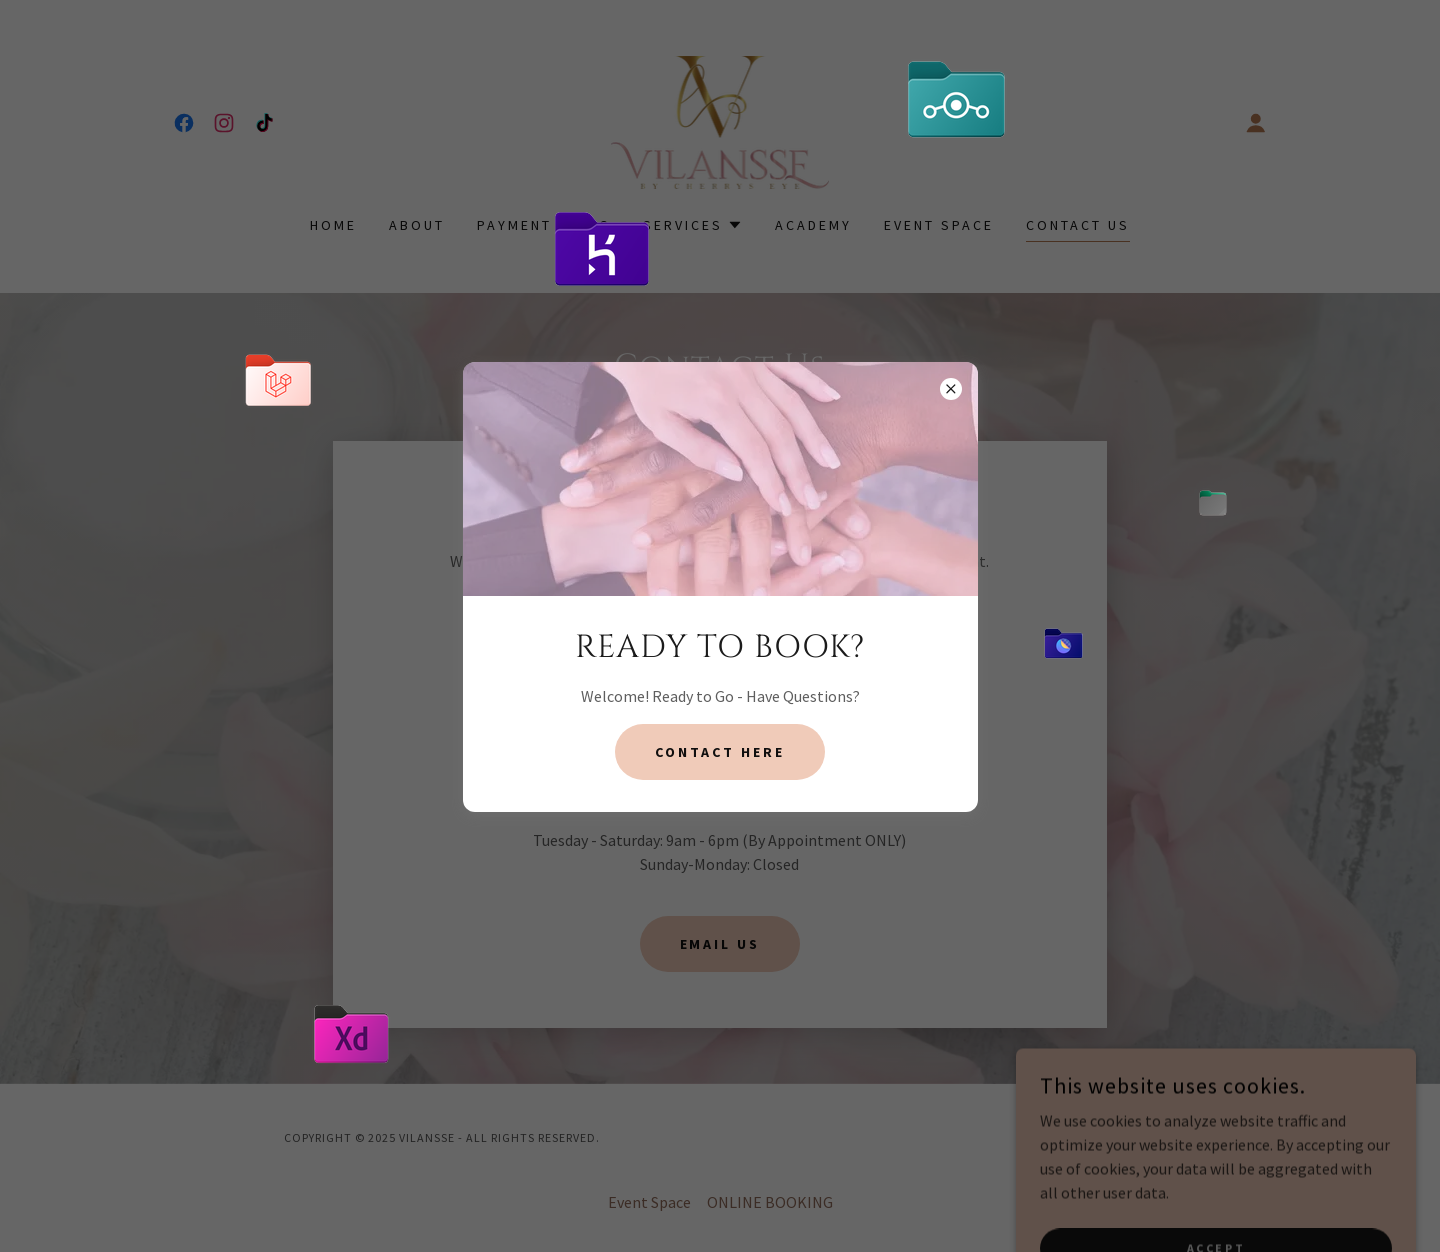  I want to click on open wondershare pixcut project folder, so click(1063, 644).